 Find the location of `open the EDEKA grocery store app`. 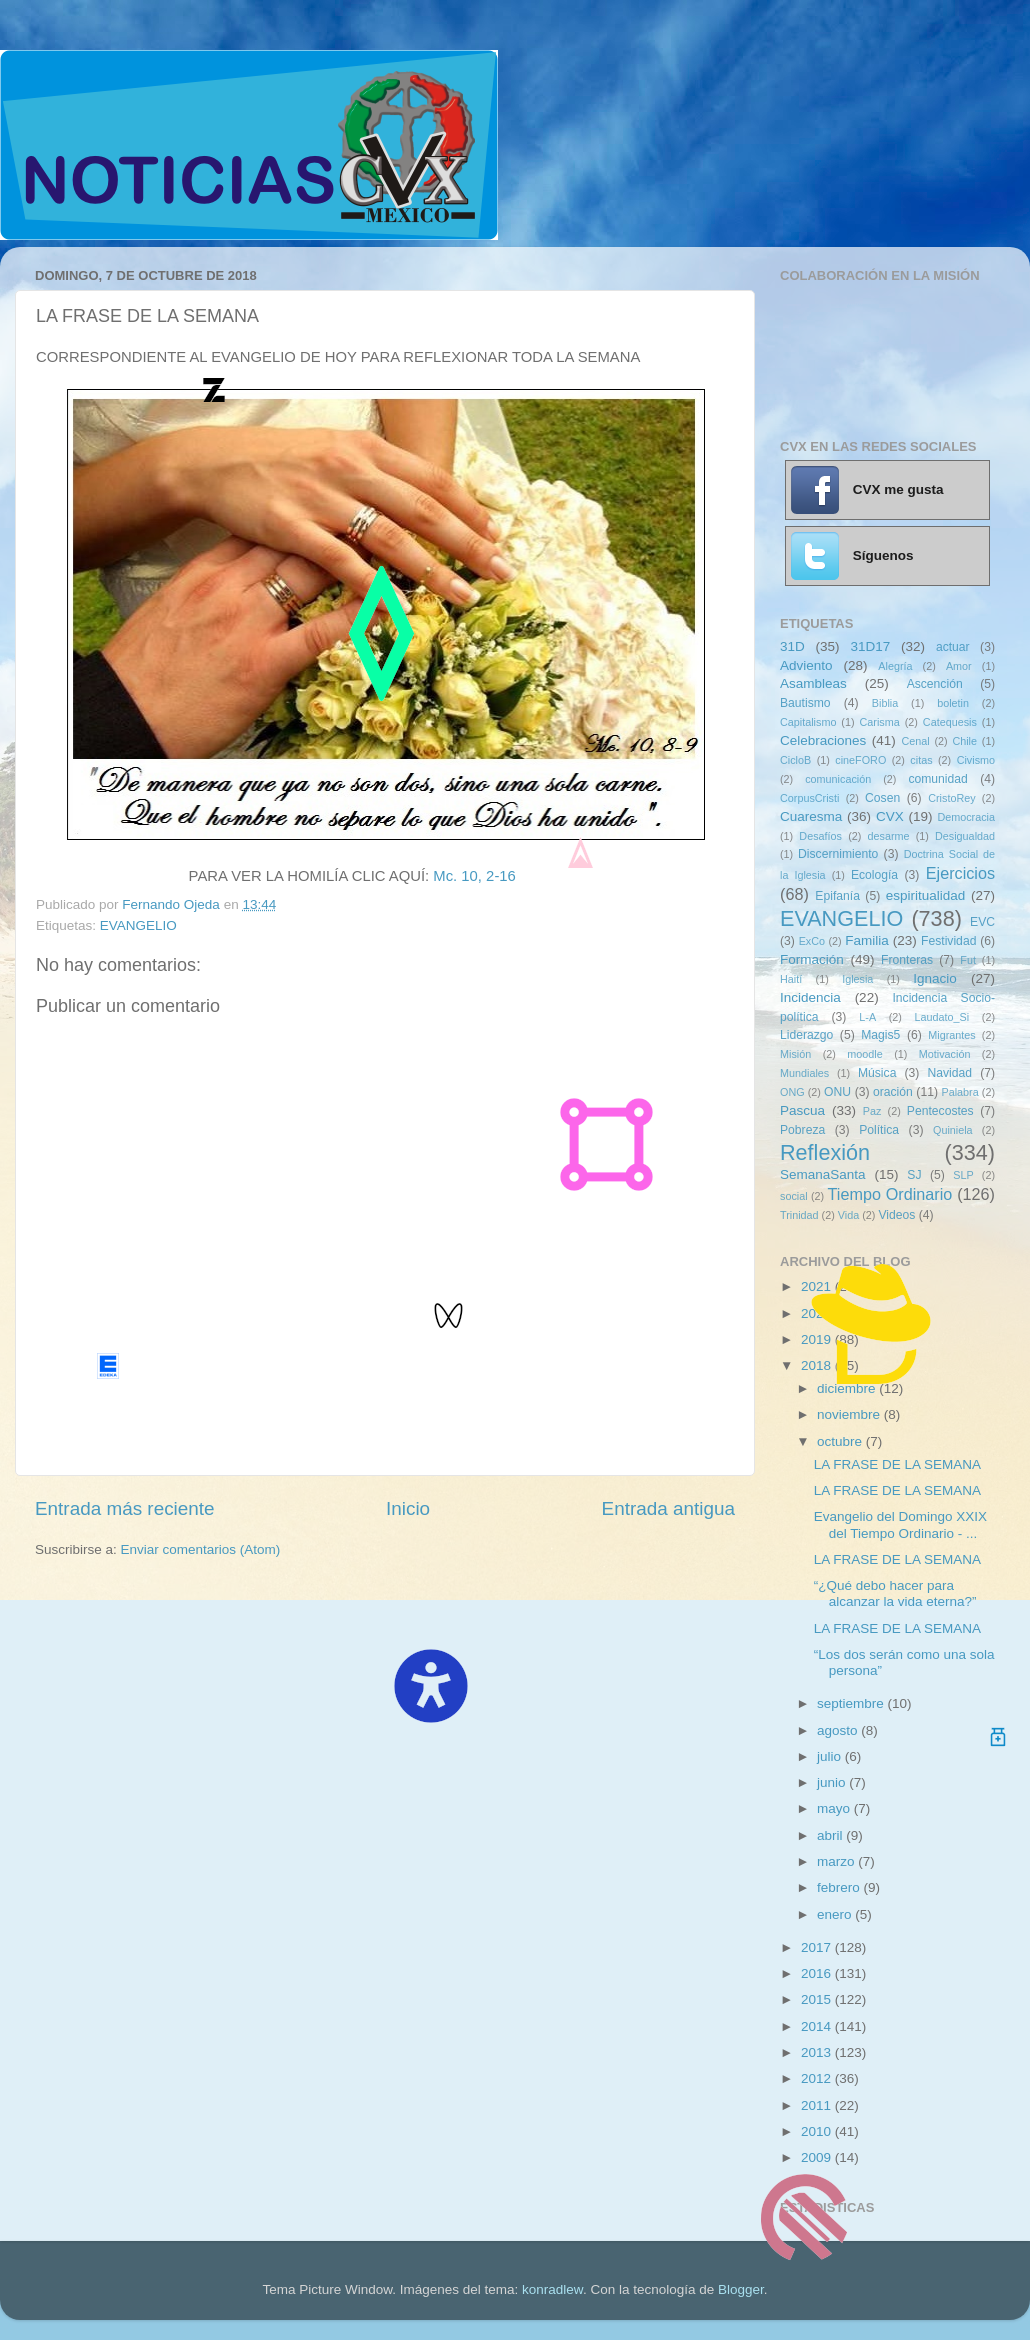

open the EDEKA grocery store app is located at coordinates (108, 1366).